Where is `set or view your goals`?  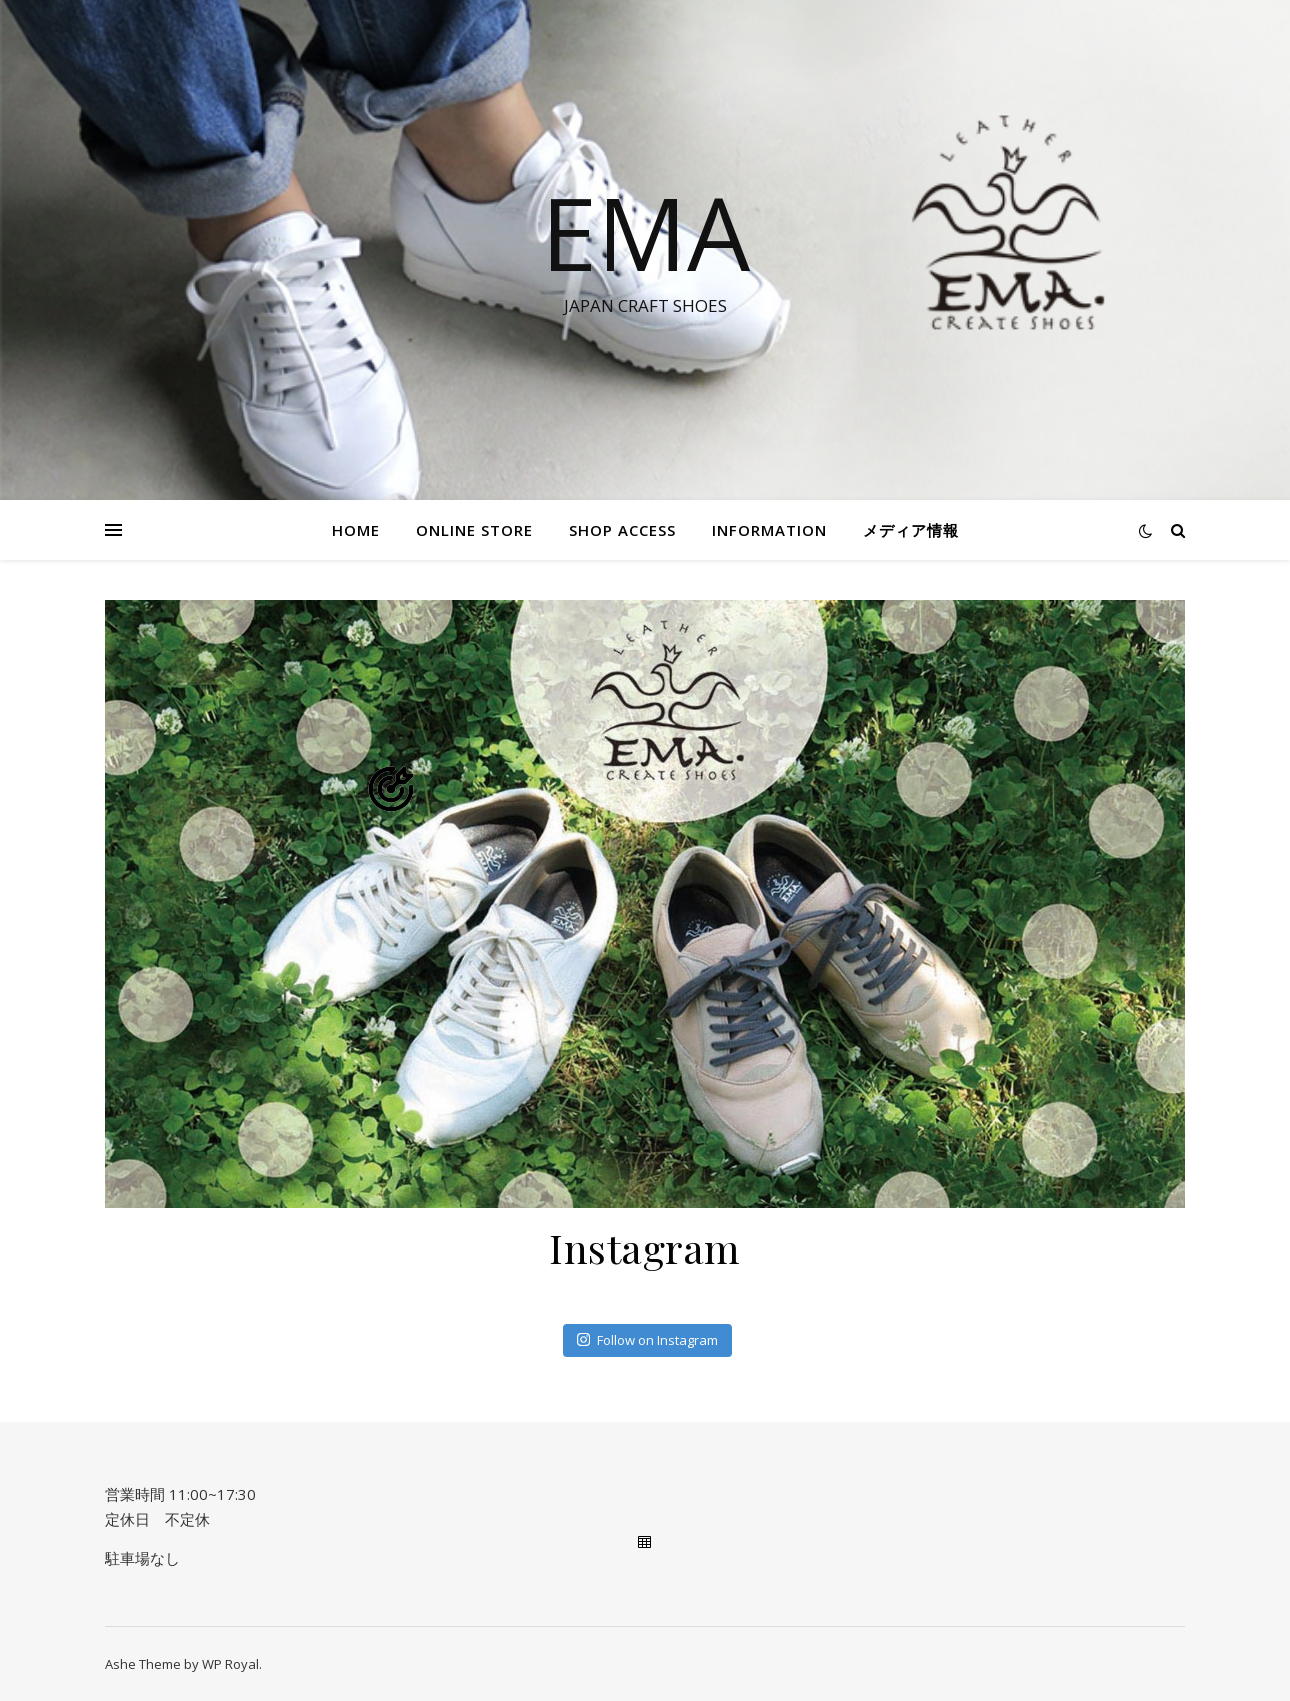
set or view your goals is located at coordinates (391, 789).